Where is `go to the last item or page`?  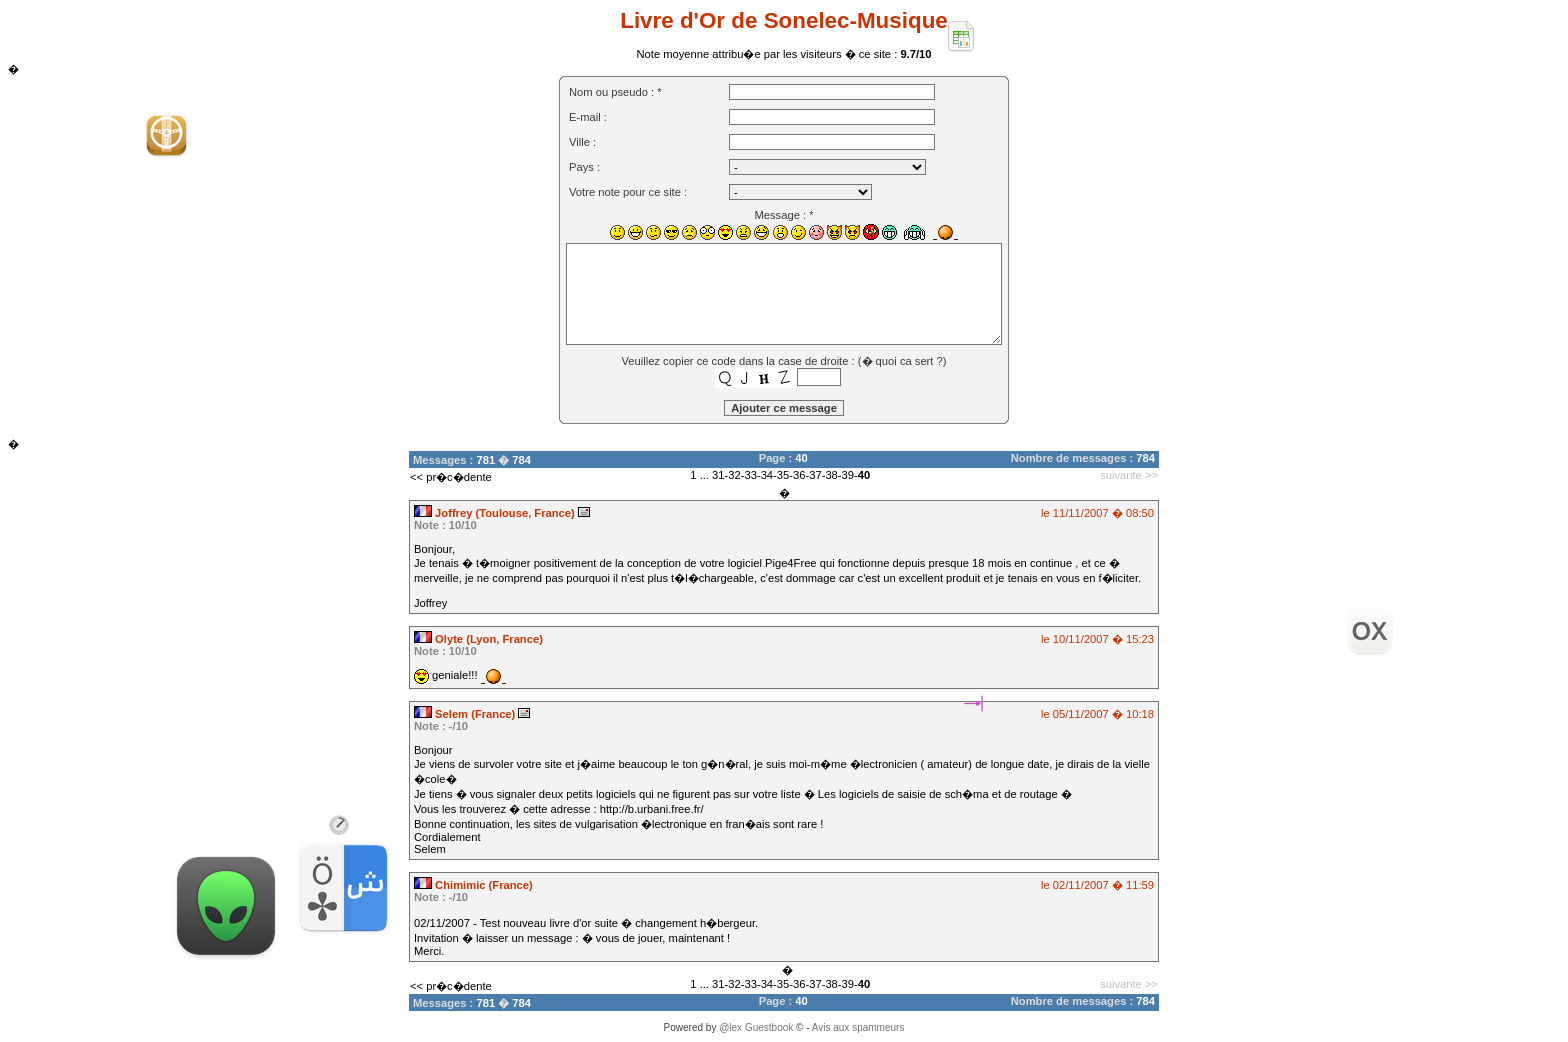 go to the last item or page is located at coordinates (973, 703).